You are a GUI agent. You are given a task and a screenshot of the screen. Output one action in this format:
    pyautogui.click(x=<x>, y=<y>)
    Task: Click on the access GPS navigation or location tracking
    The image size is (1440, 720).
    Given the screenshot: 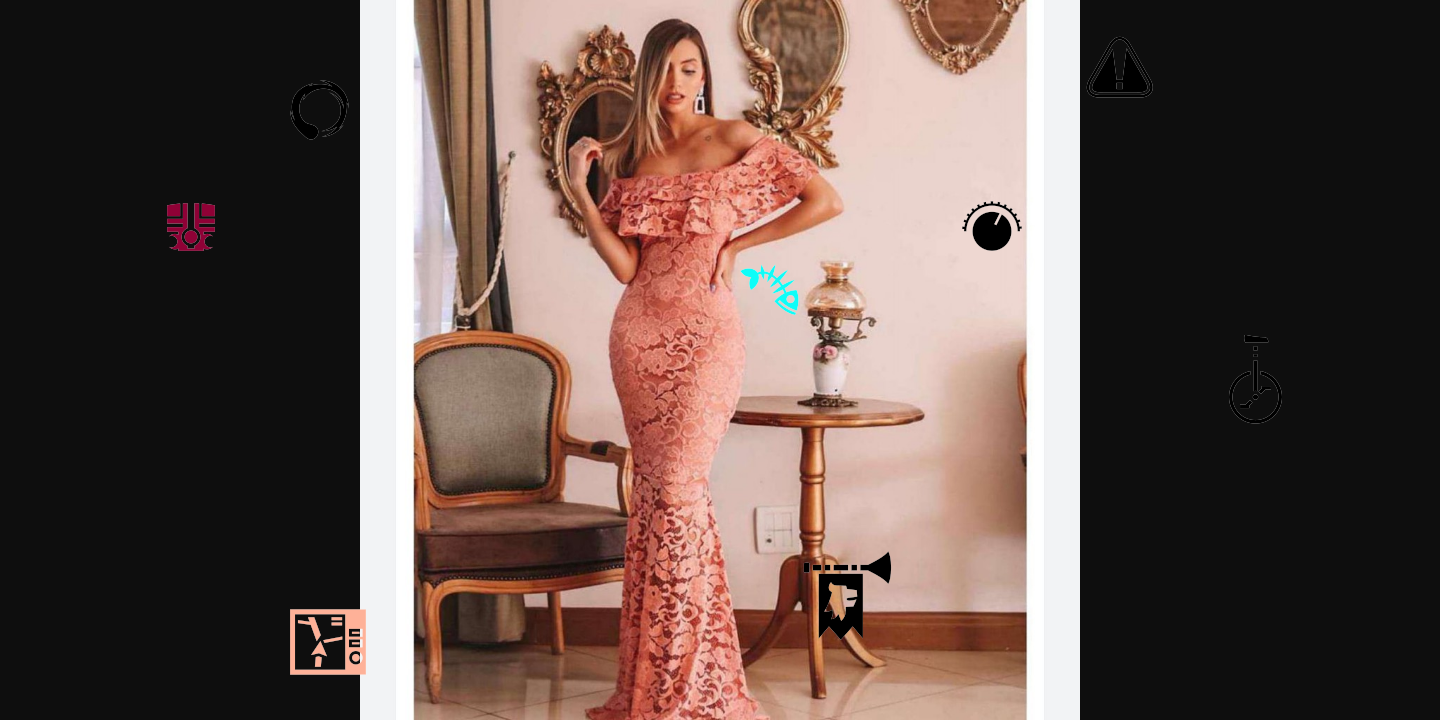 What is the action you would take?
    pyautogui.click(x=328, y=642)
    